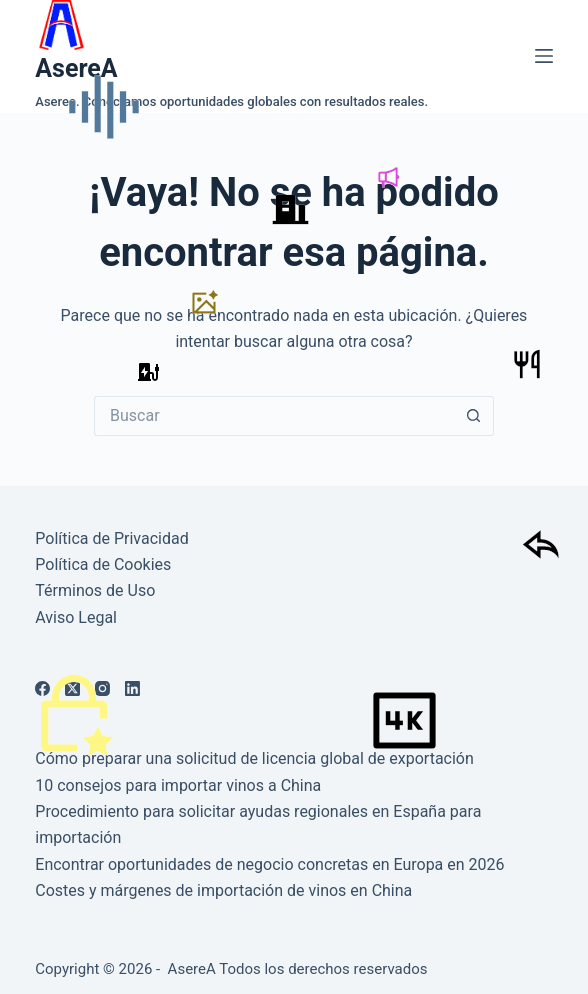 The image size is (588, 994). What do you see at coordinates (204, 303) in the screenshot?
I see `generate or enhance an image using AI` at bounding box center [204, 303].